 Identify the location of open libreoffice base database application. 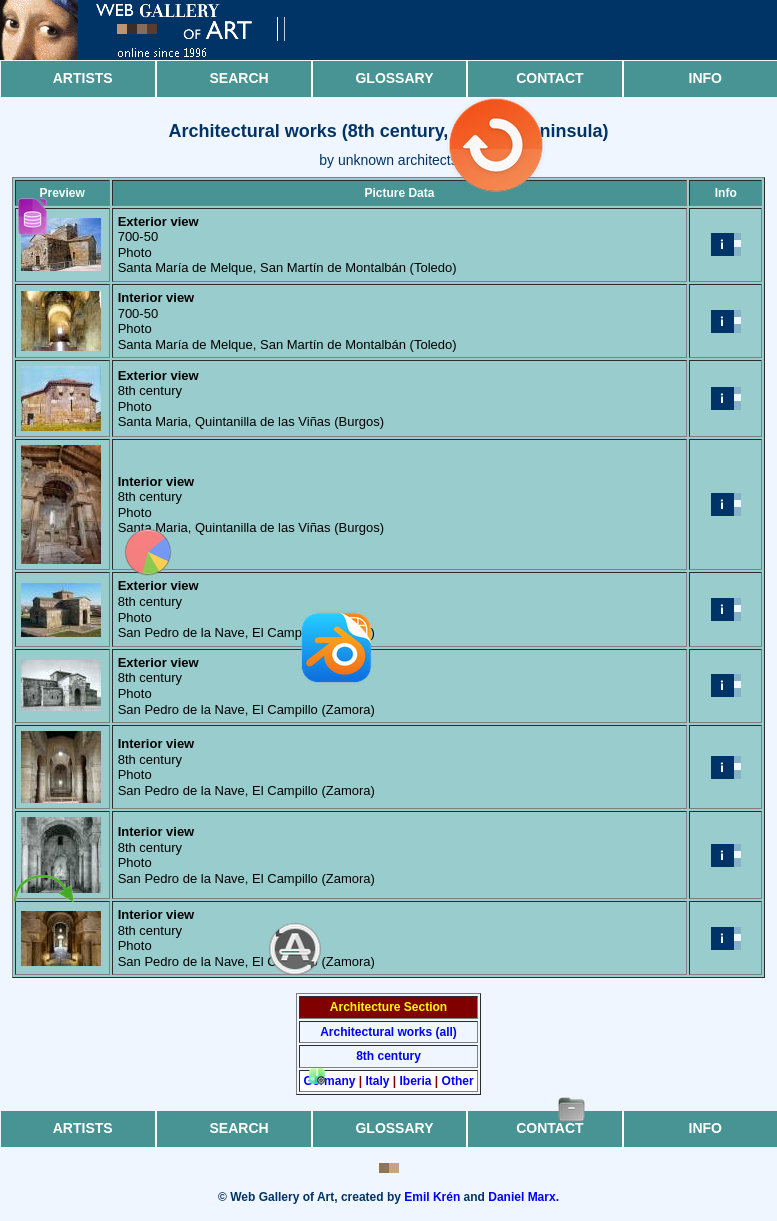
(32, 216).